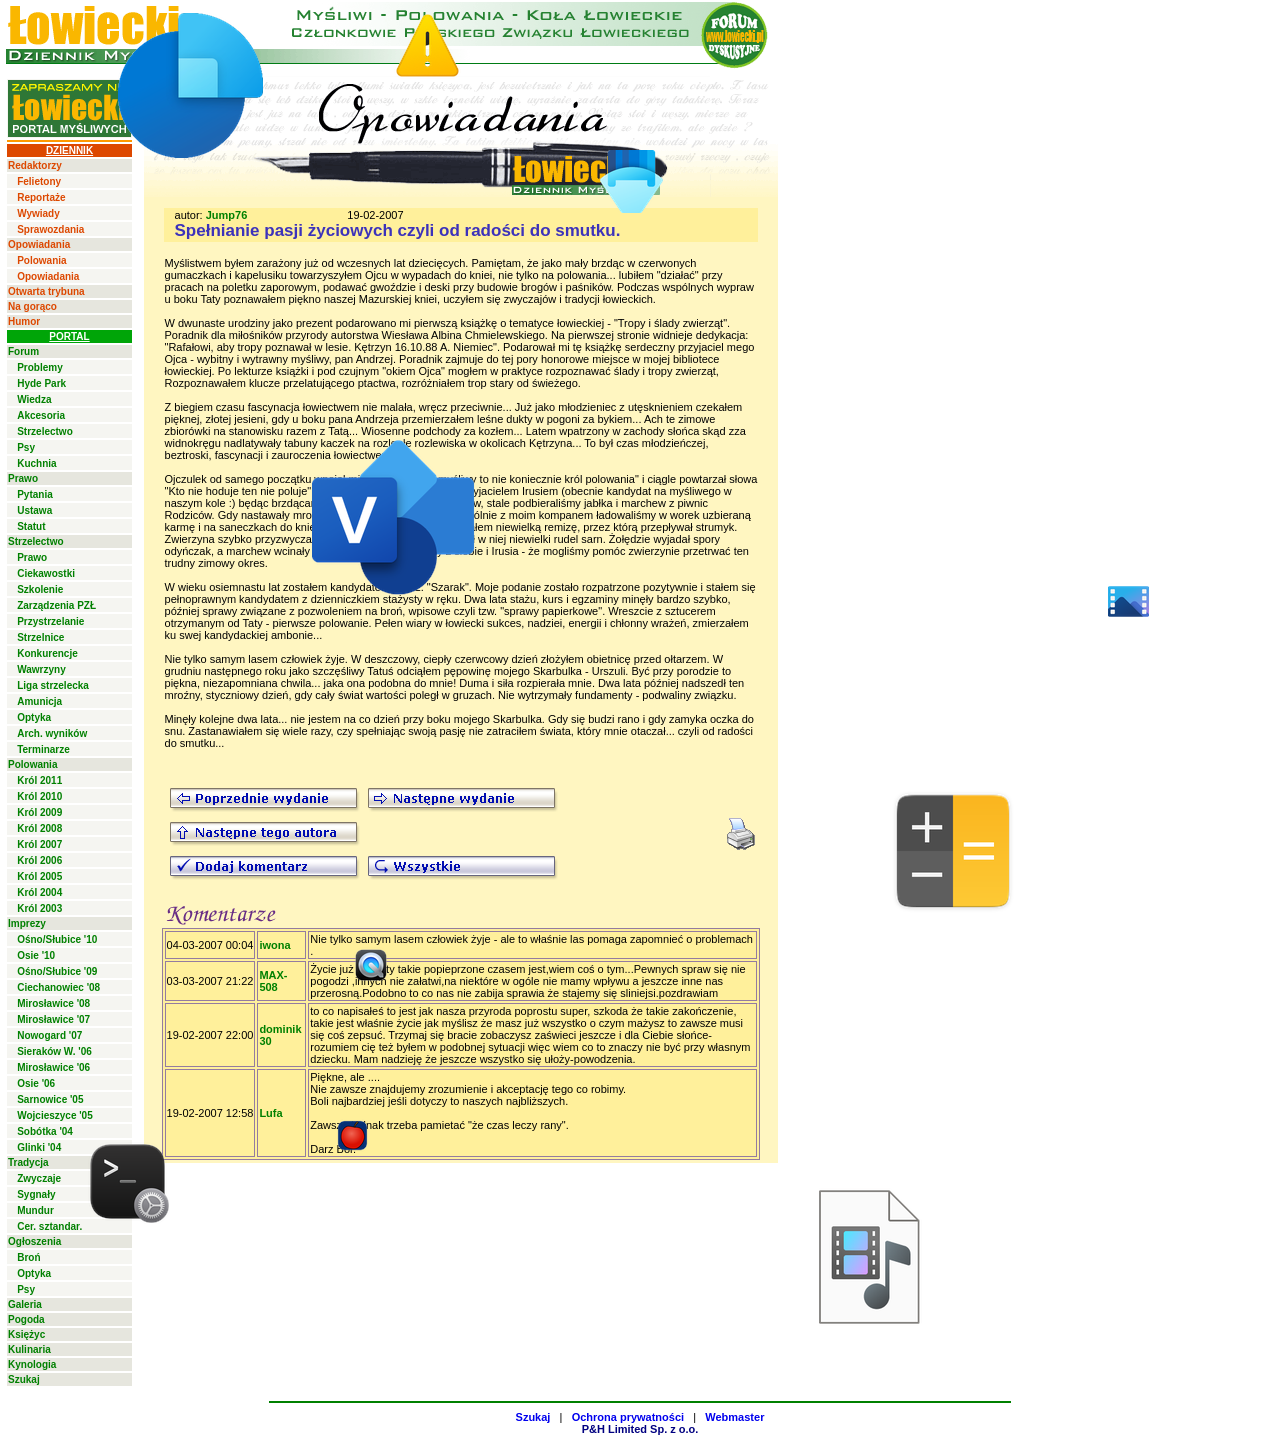  What do you see at coordinates (127, 1181) in the screenshot?
I see `open terminal preferences or settings` at bounding box center [127, 1181].